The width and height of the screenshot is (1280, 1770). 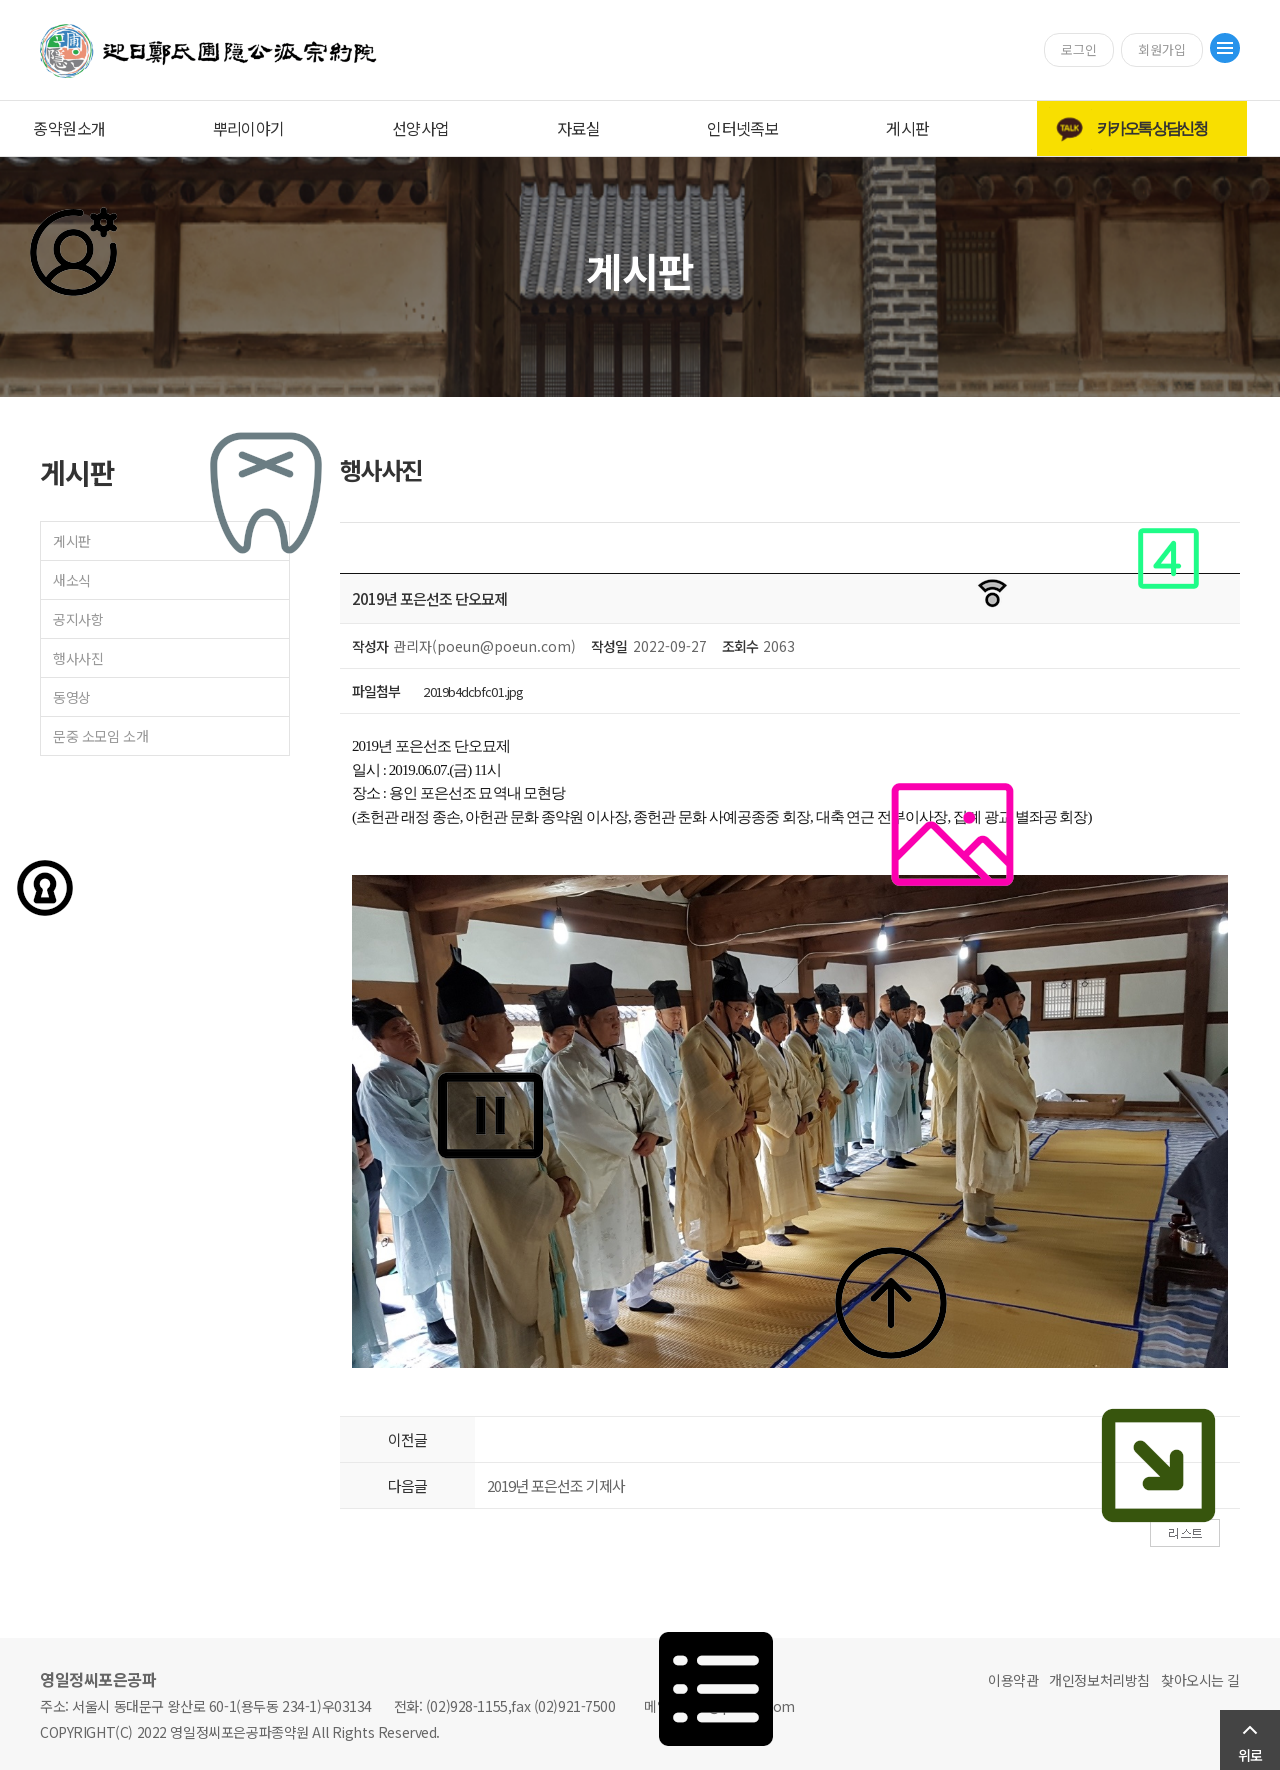 What do you see at coordinates (992, 592) in the screenshot?
I see `calibrate your device's compass` at bounding box center [992, 592].